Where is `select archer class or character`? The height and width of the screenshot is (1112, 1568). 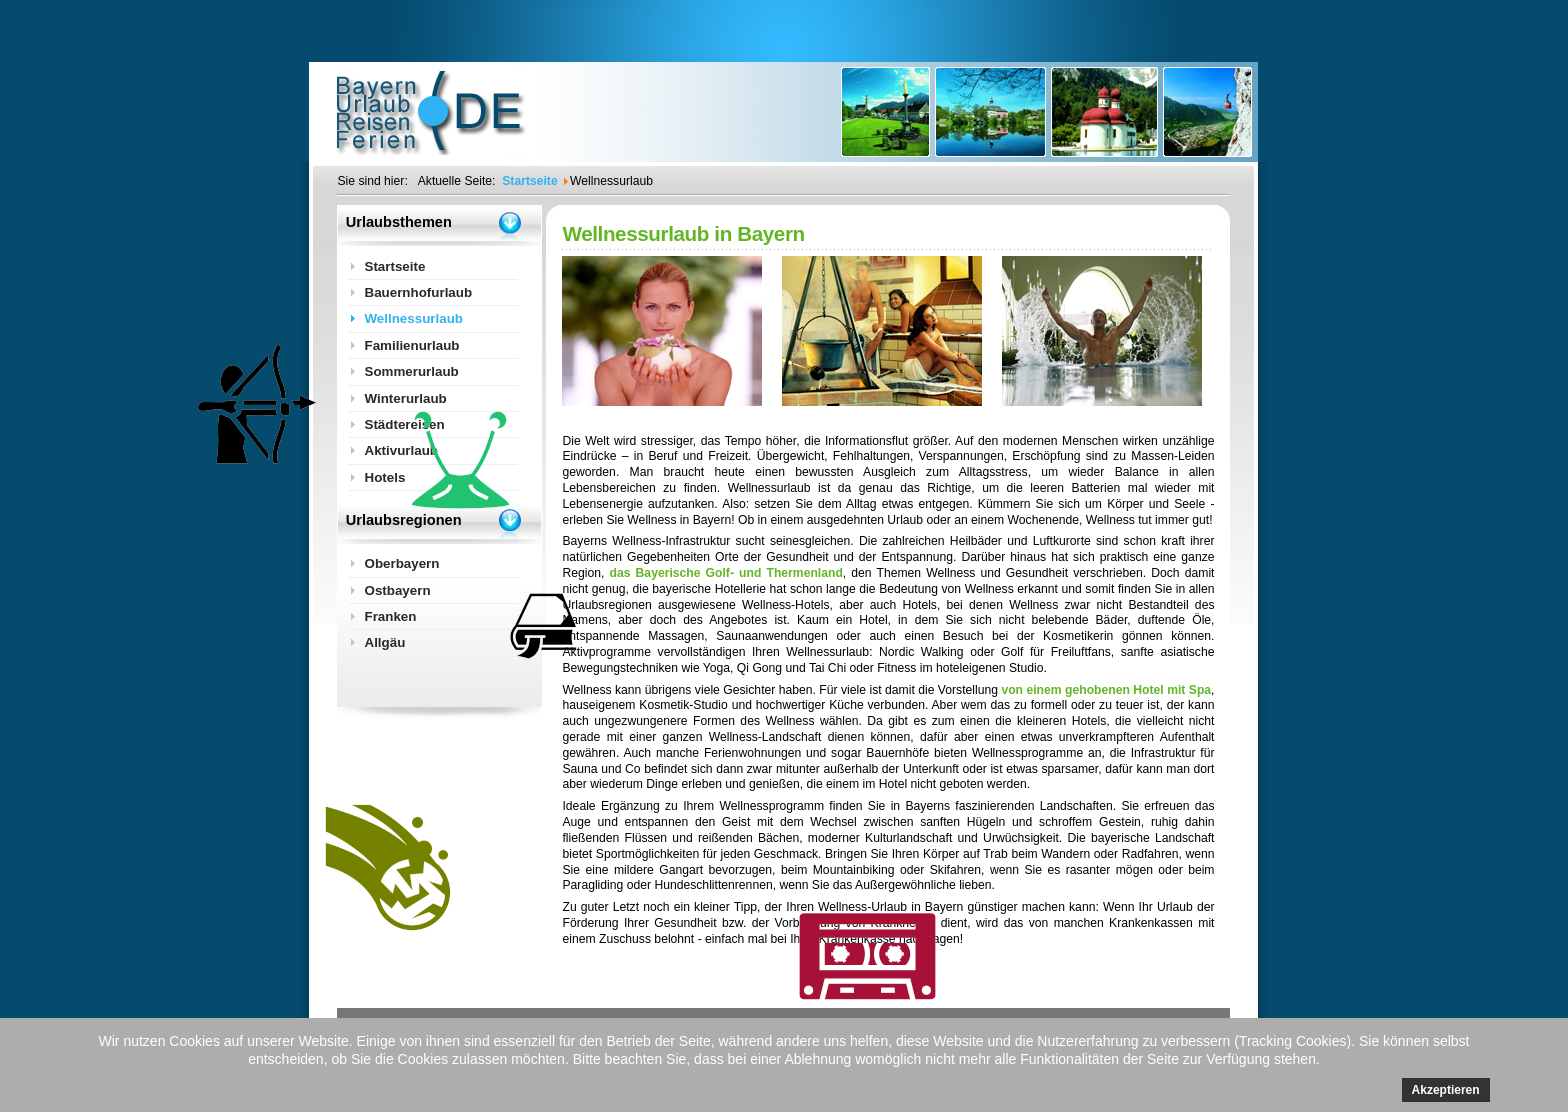 select archer class or character is located at coordinates (256, 403).